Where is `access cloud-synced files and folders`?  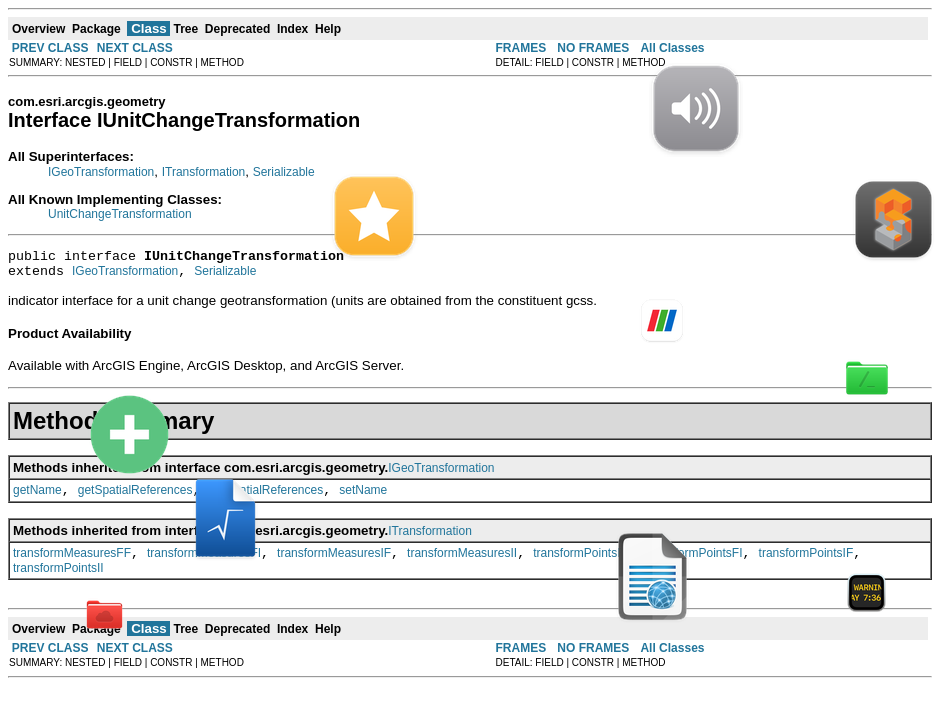 access cloud-synced files and folders is located at coordinates (104, 614).